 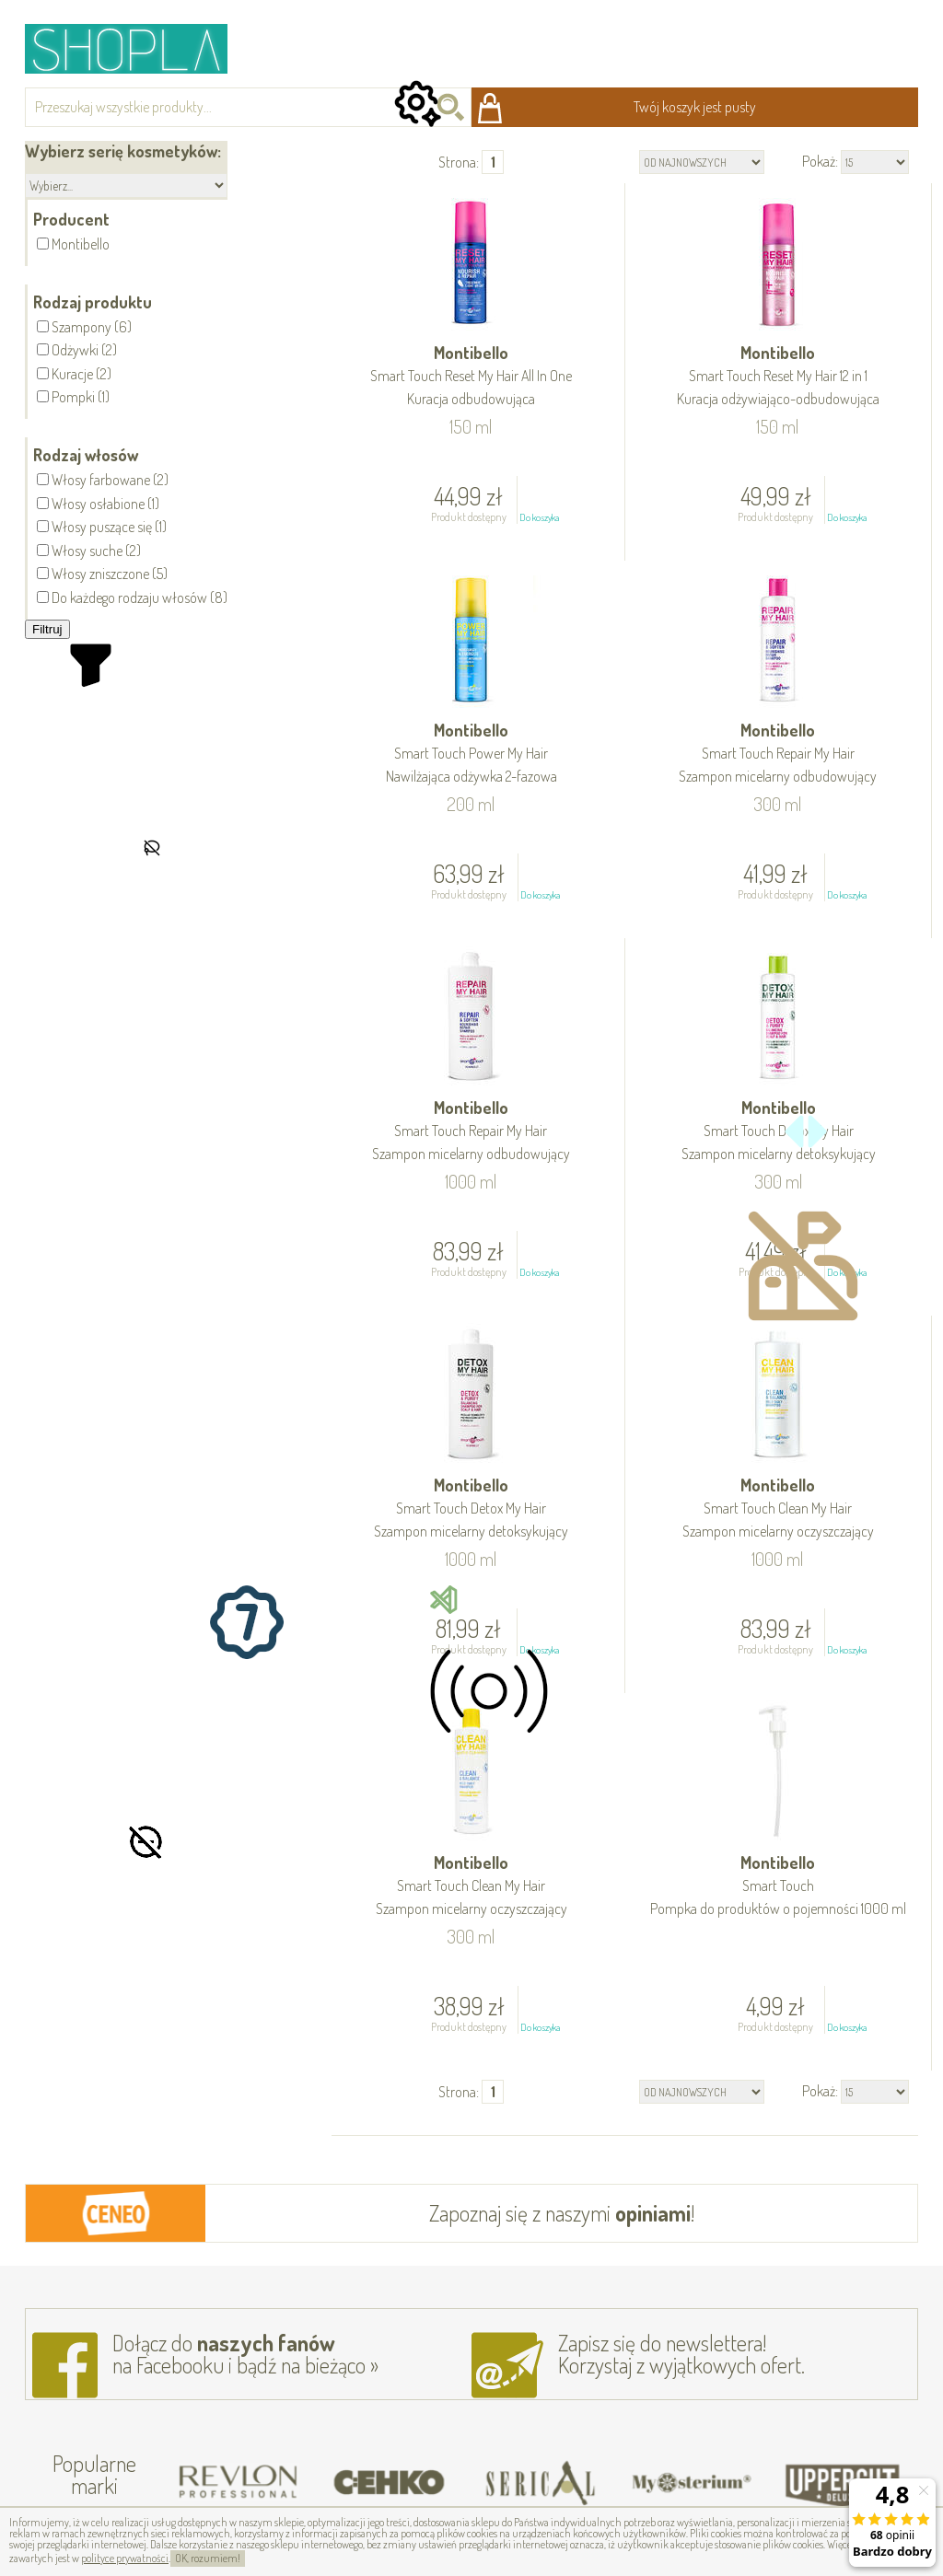 I want to click on broadcast or stream live content, so click(x=489, y=1691).